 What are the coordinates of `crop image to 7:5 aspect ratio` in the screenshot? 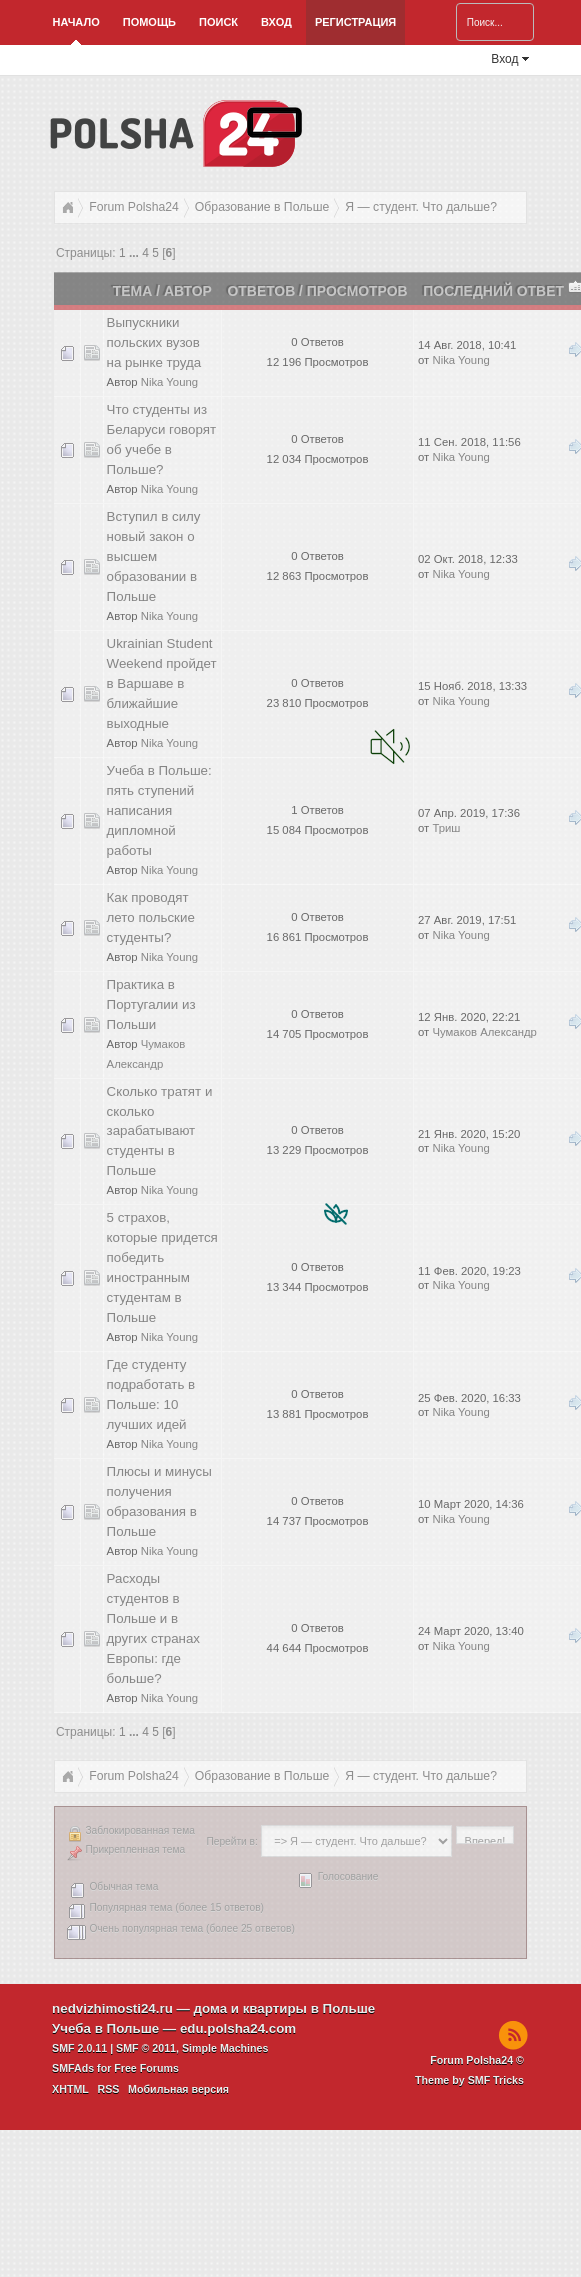 It's located at (274, 122).